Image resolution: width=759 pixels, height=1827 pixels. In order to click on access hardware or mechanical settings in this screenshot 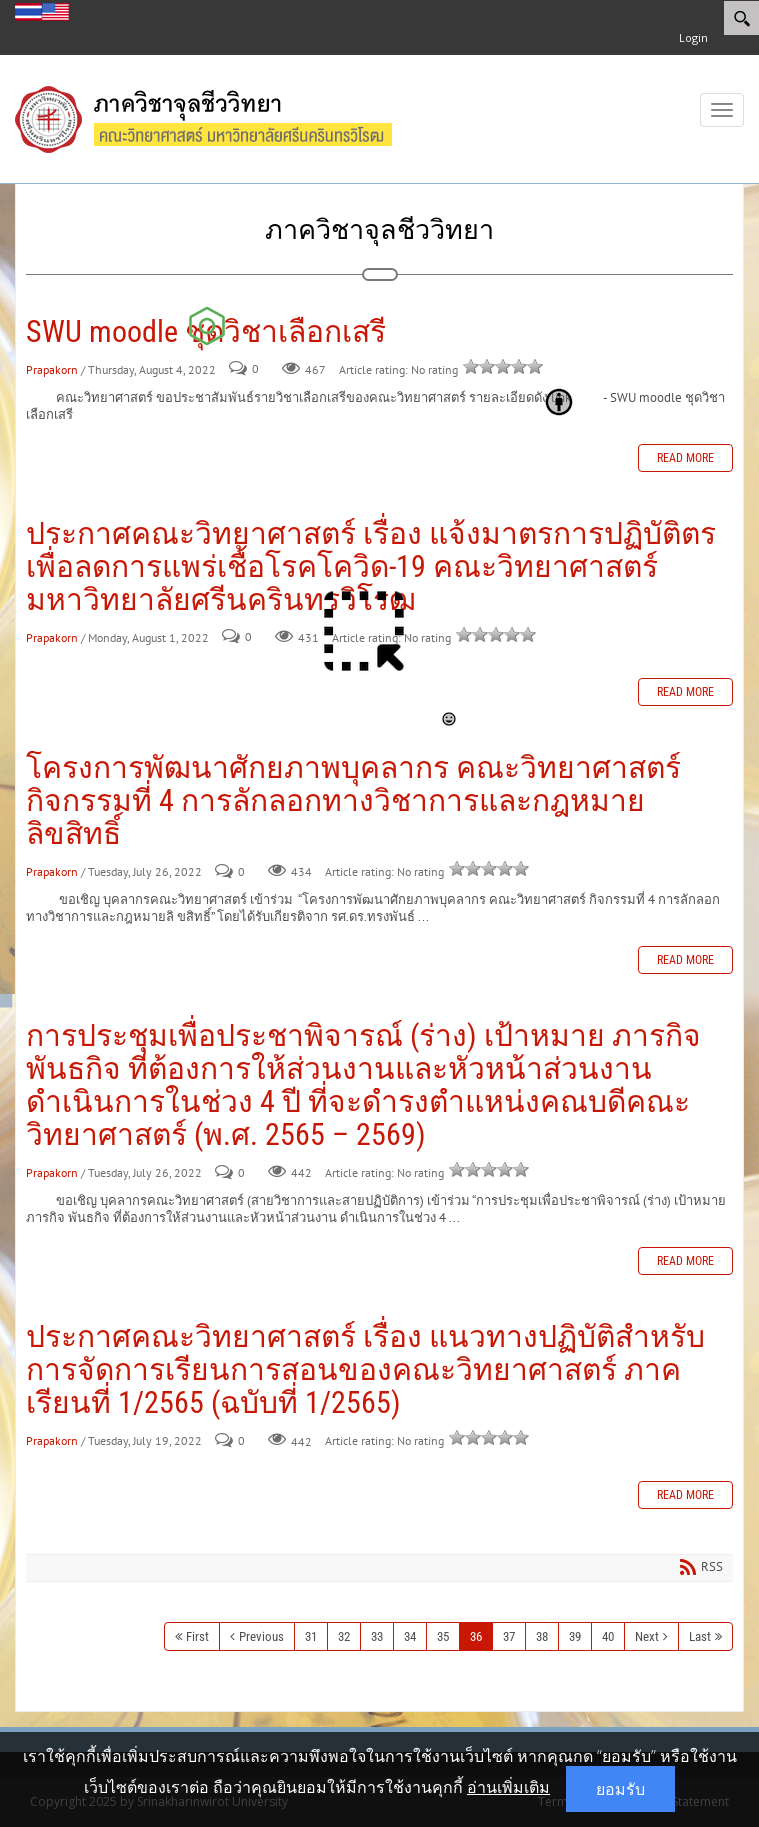, I will do `click(207, 326)`.